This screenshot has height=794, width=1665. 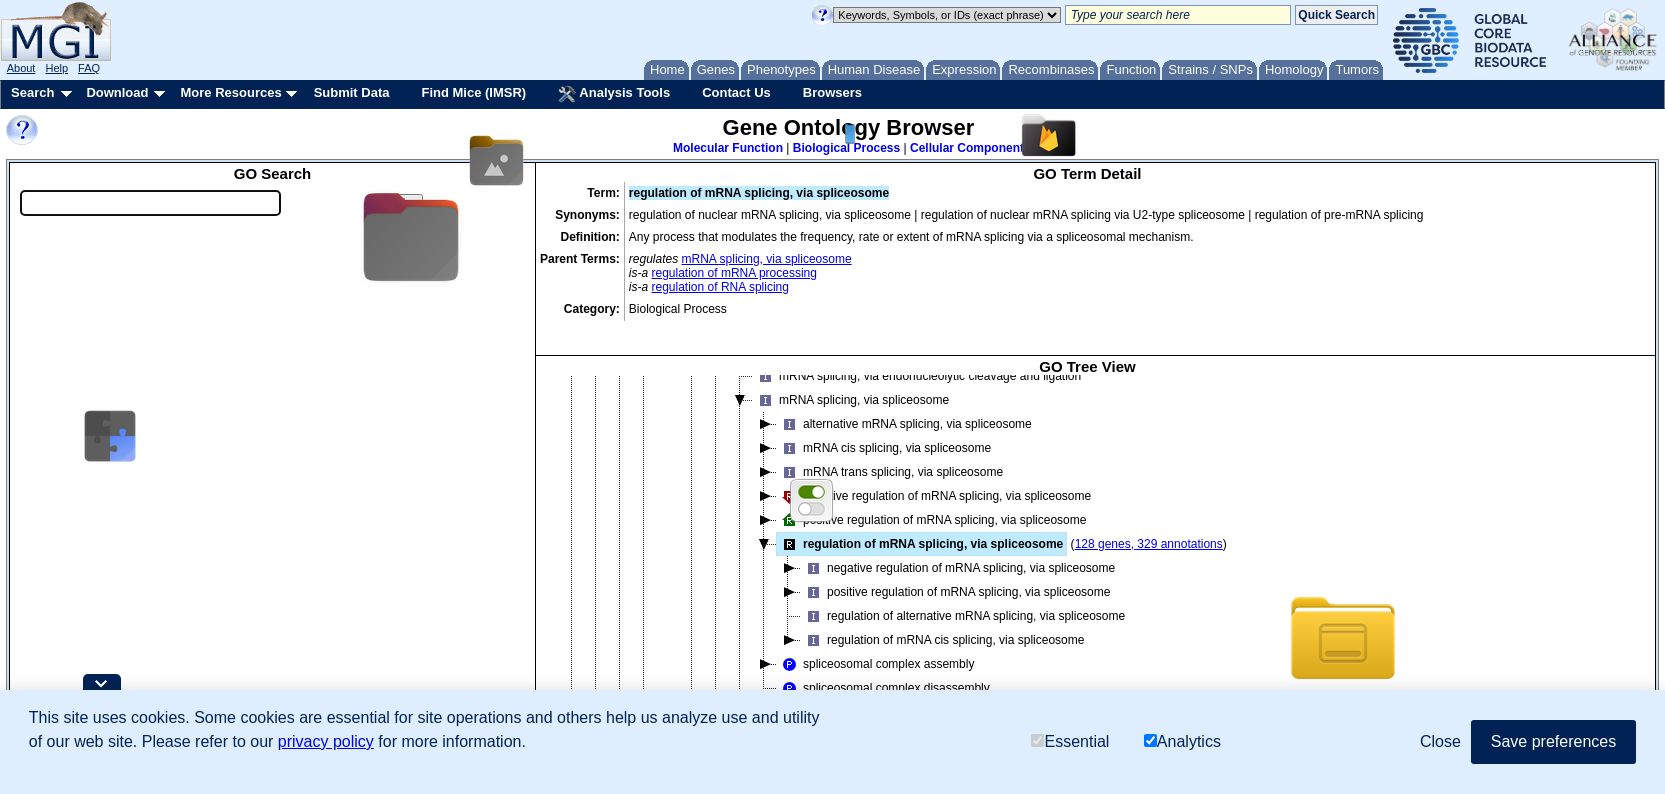 I want to click on open firebase project folder, so click(x=1048, y=136).